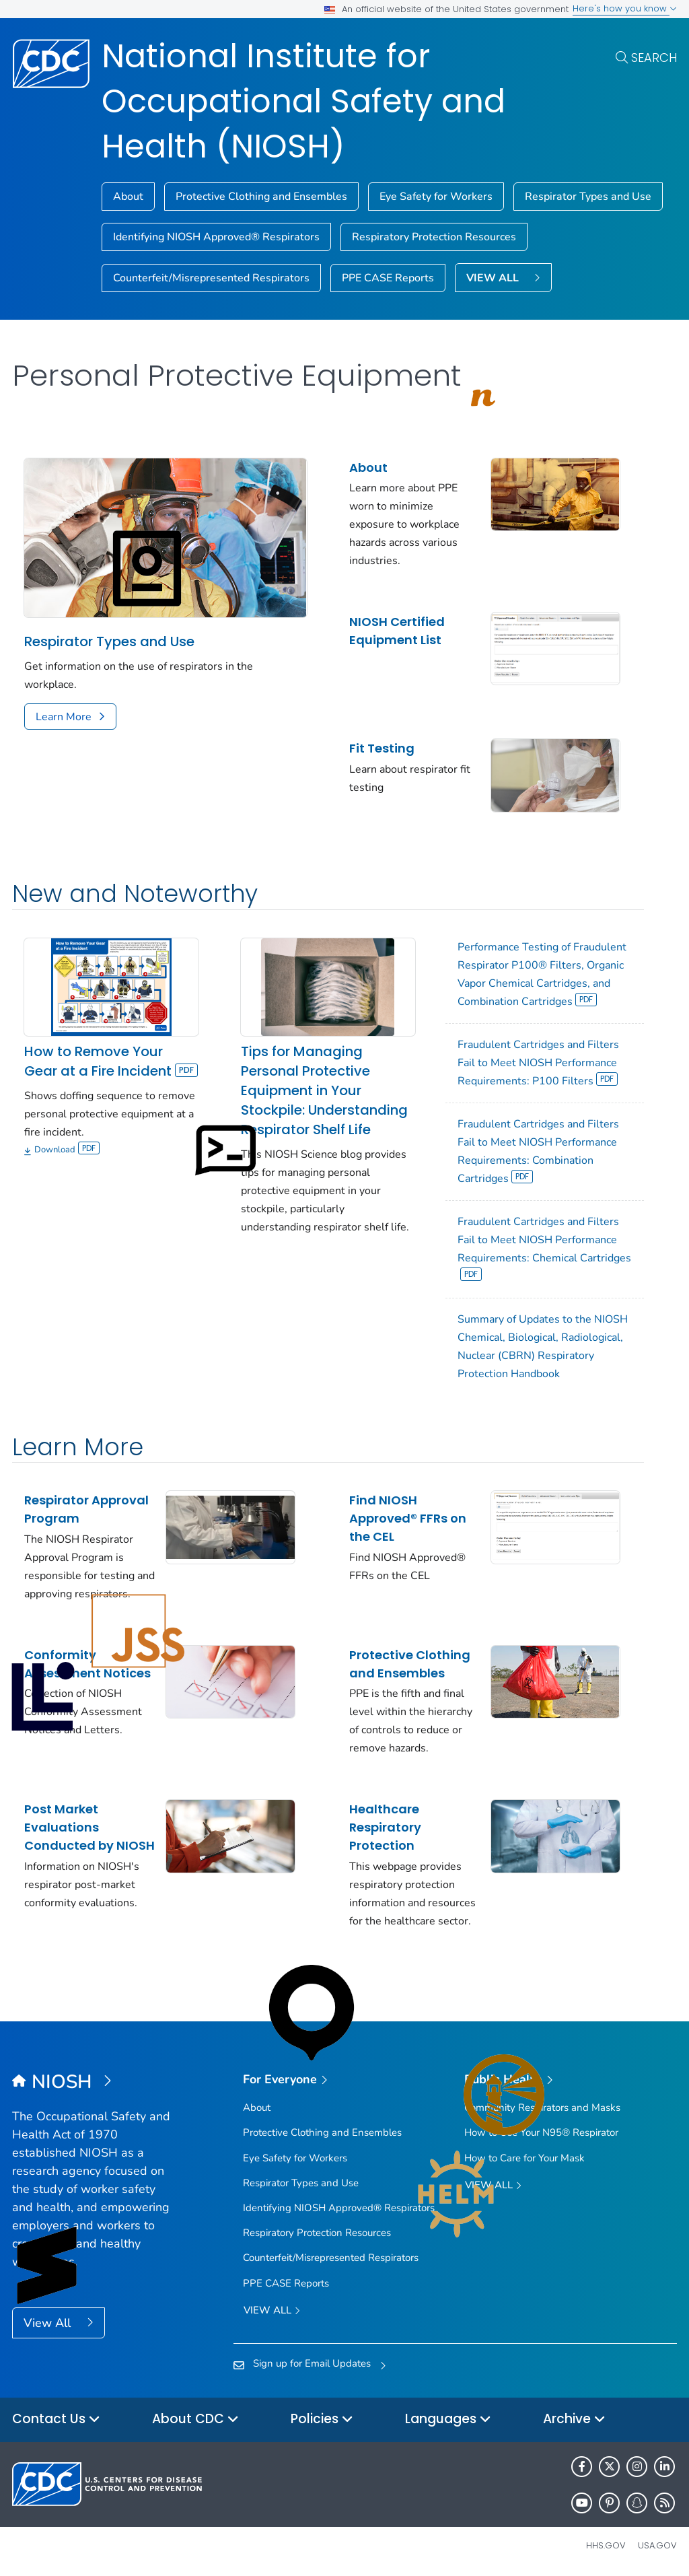  Describe the element at coordinates (43, 1696) in the screenshot. I see `linksys brand logo` at that location.